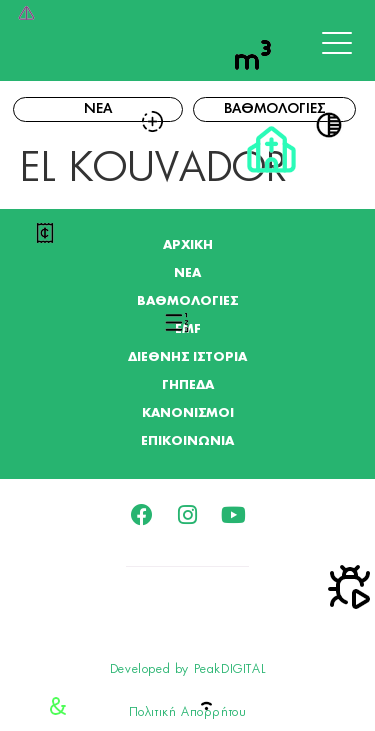  Describe the element at coordinates (26, 13) in the screenshot. I see `view item details` at that location.